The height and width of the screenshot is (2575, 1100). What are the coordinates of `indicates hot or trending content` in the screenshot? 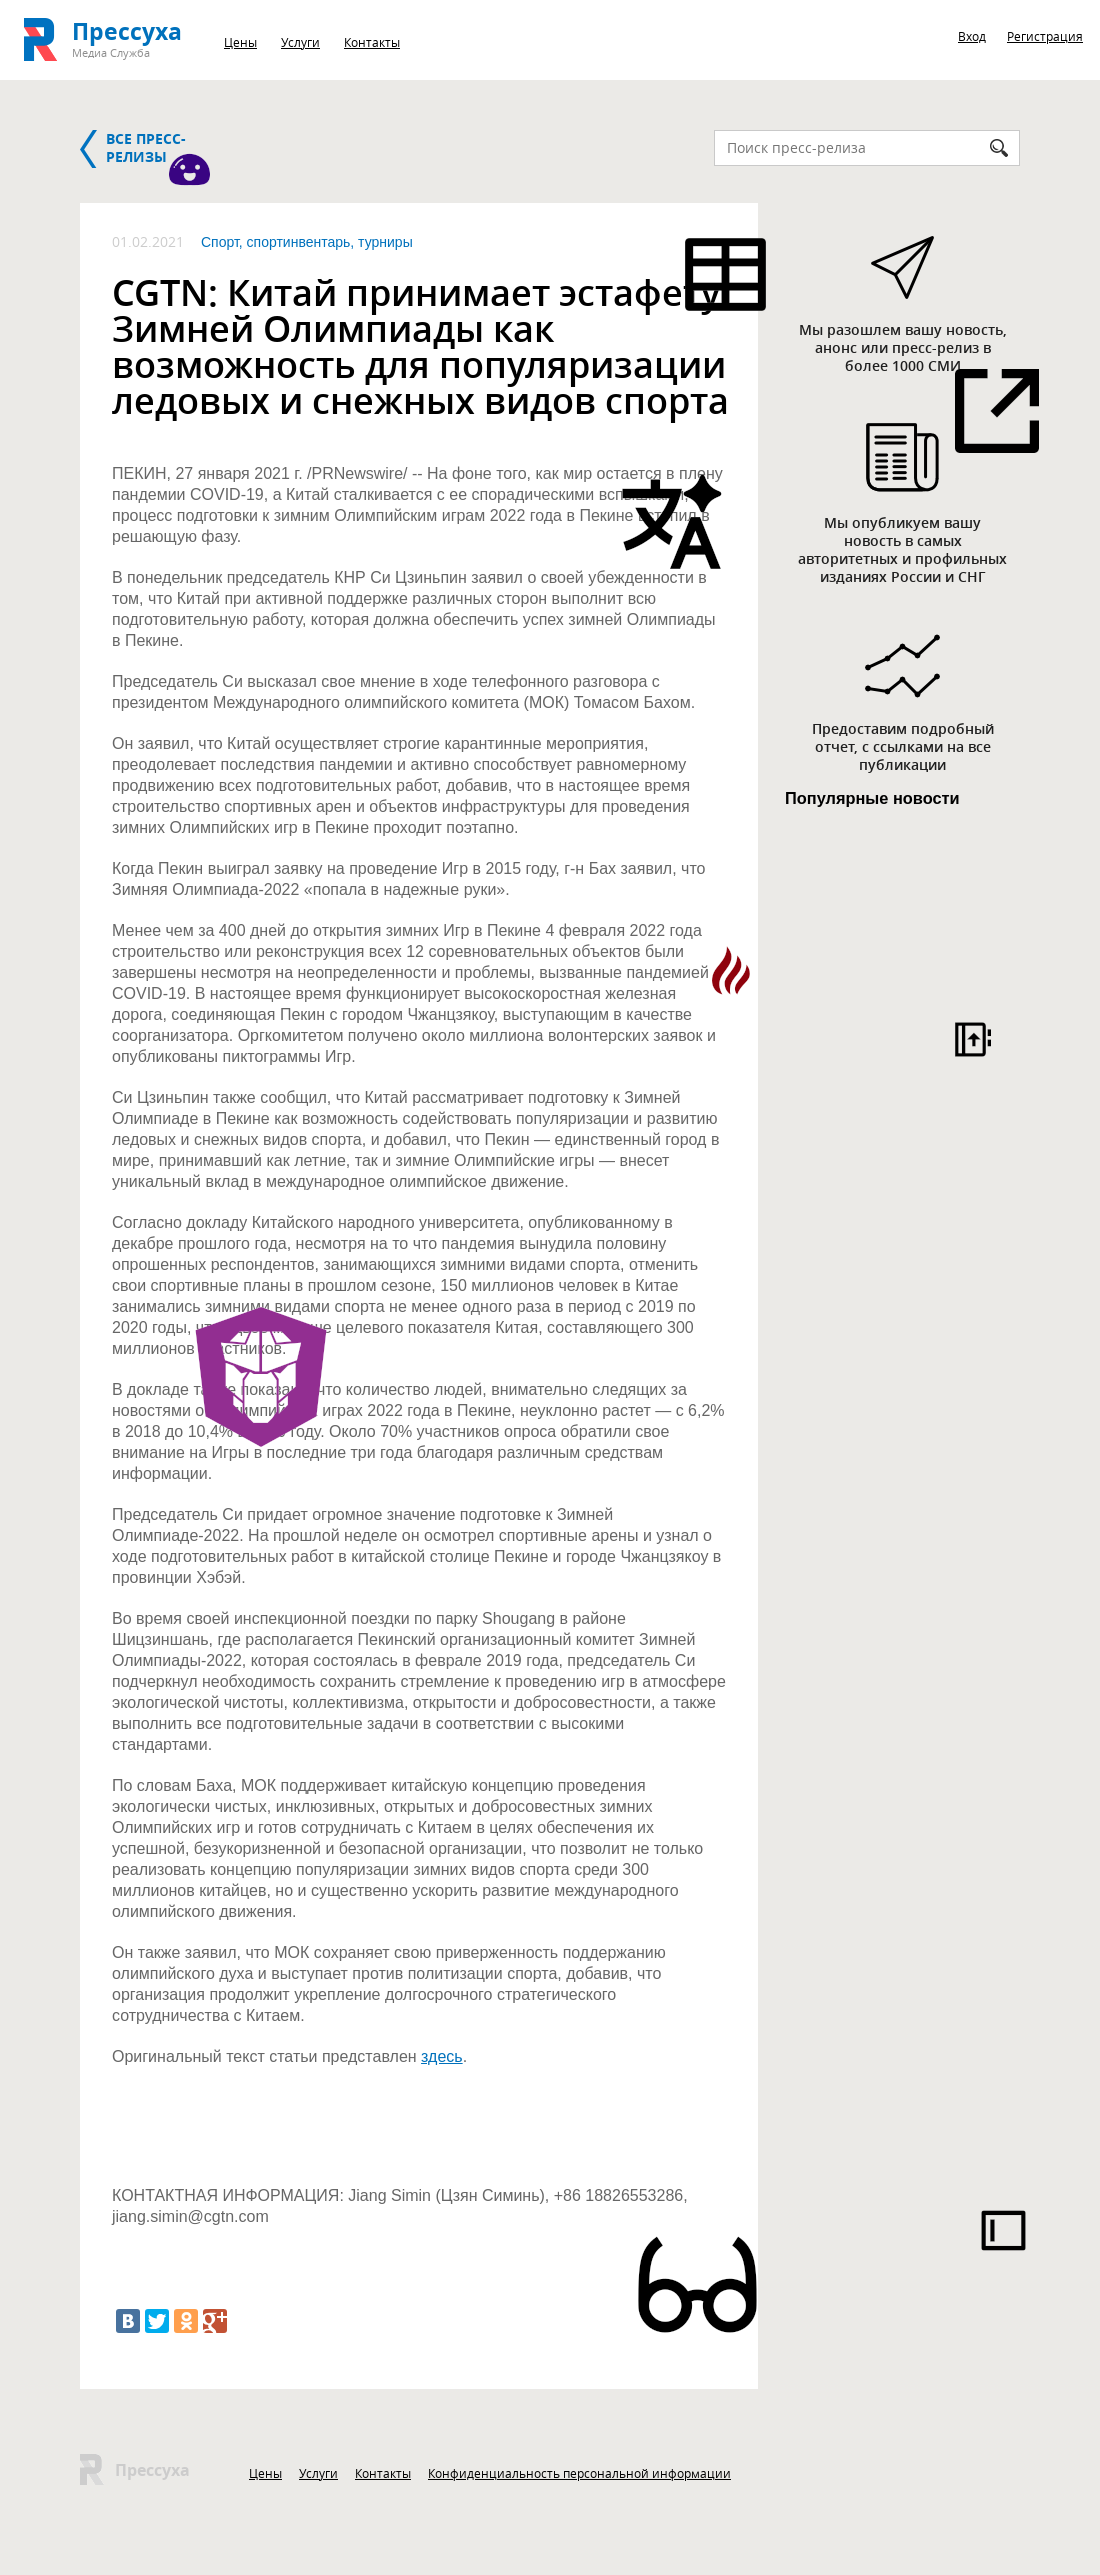 It's located at (731, 971).